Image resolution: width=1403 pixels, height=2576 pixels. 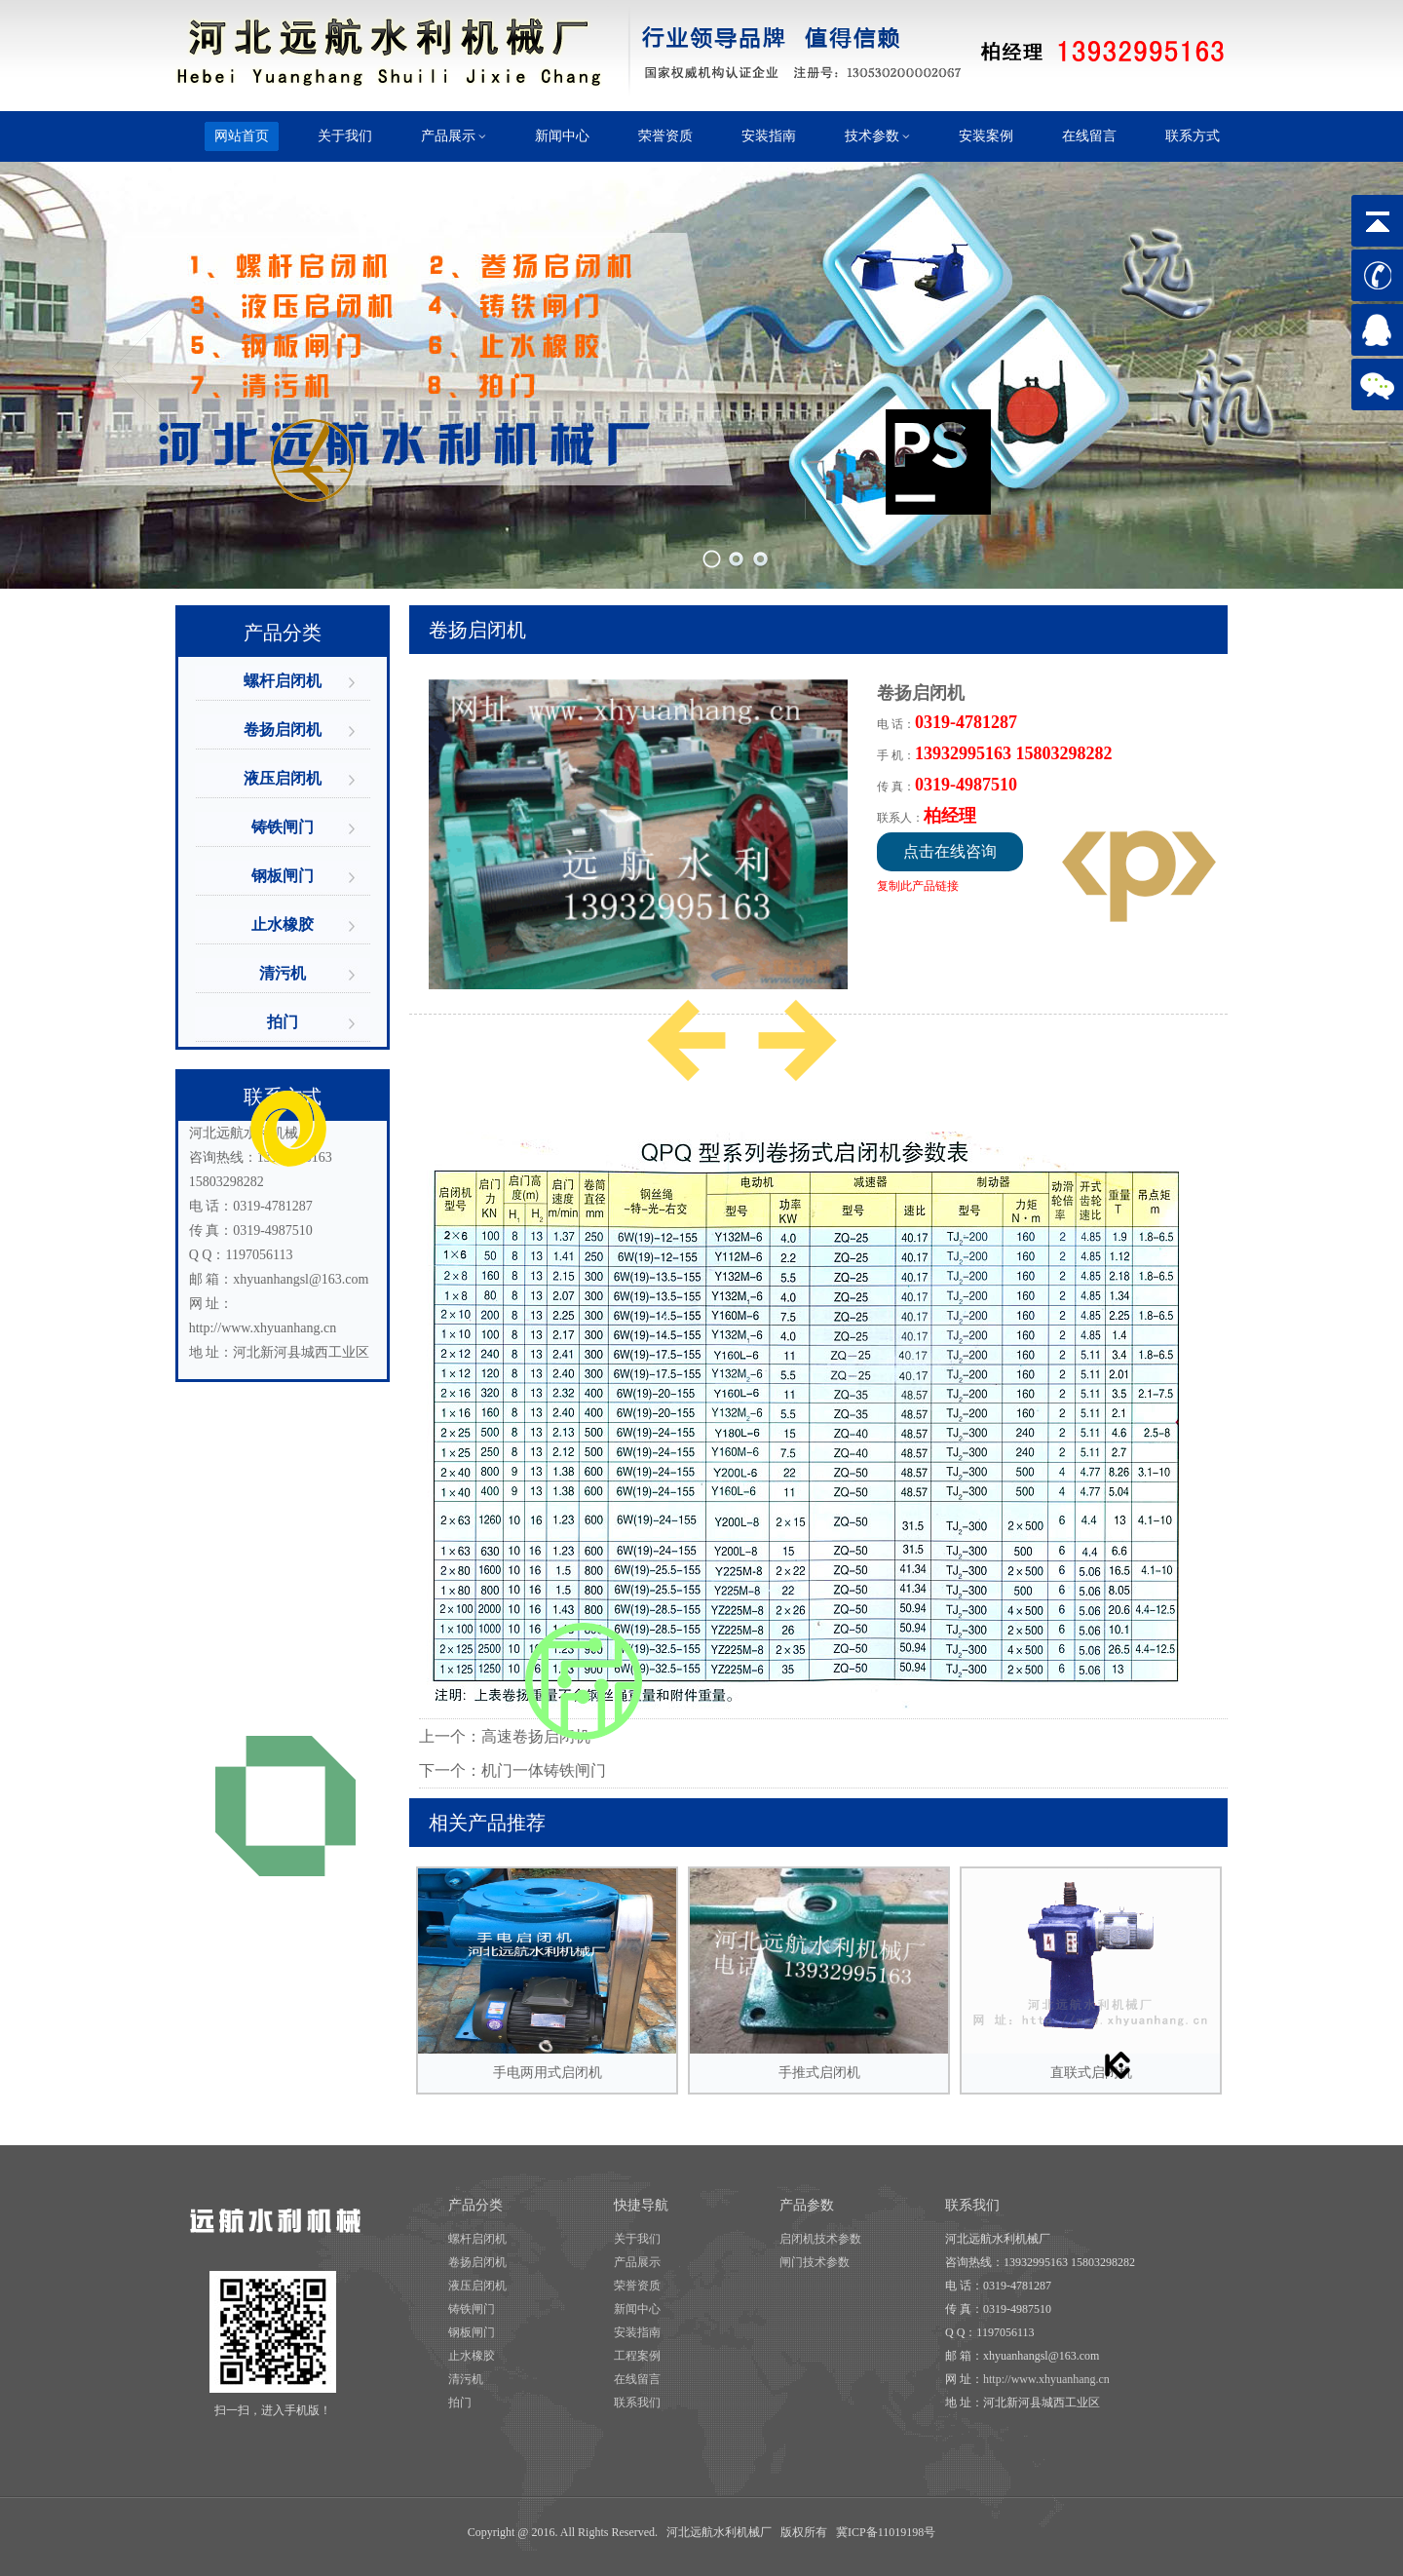 What do you see at coordinates (288, 1129) in the screenshot?
I see `json file format indicator` at bounding box center [288, 1129].